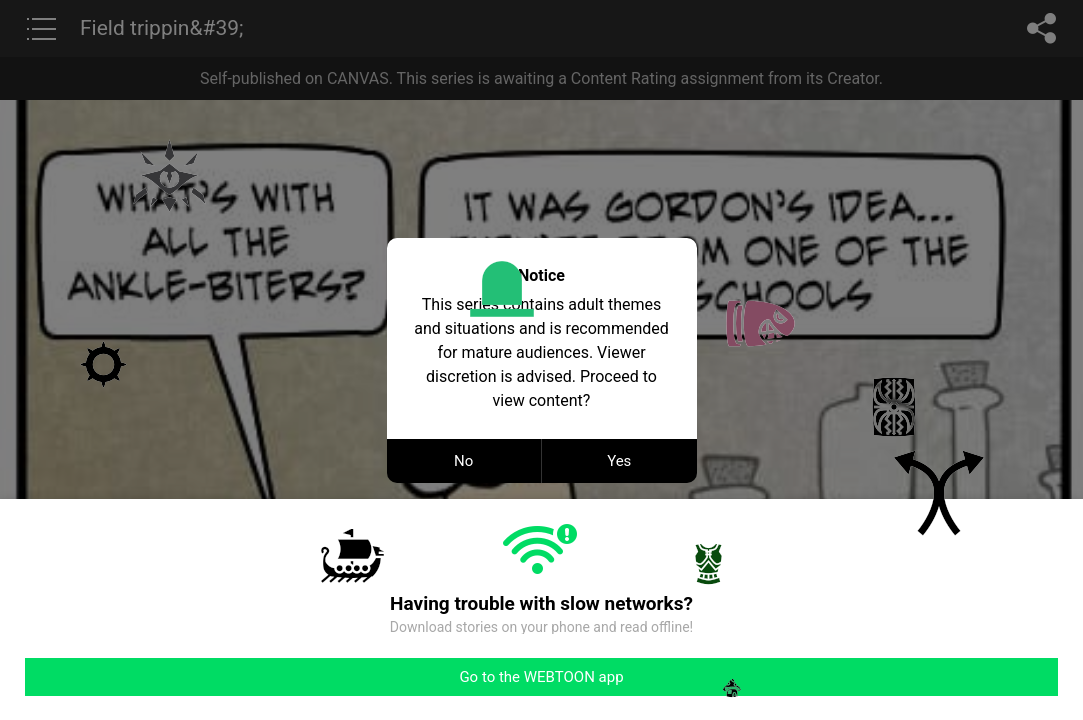  Describe the element at coordinates (732, 688) in the screenshot. I see `access fairy tale or fantasy-themed game content` at that location.